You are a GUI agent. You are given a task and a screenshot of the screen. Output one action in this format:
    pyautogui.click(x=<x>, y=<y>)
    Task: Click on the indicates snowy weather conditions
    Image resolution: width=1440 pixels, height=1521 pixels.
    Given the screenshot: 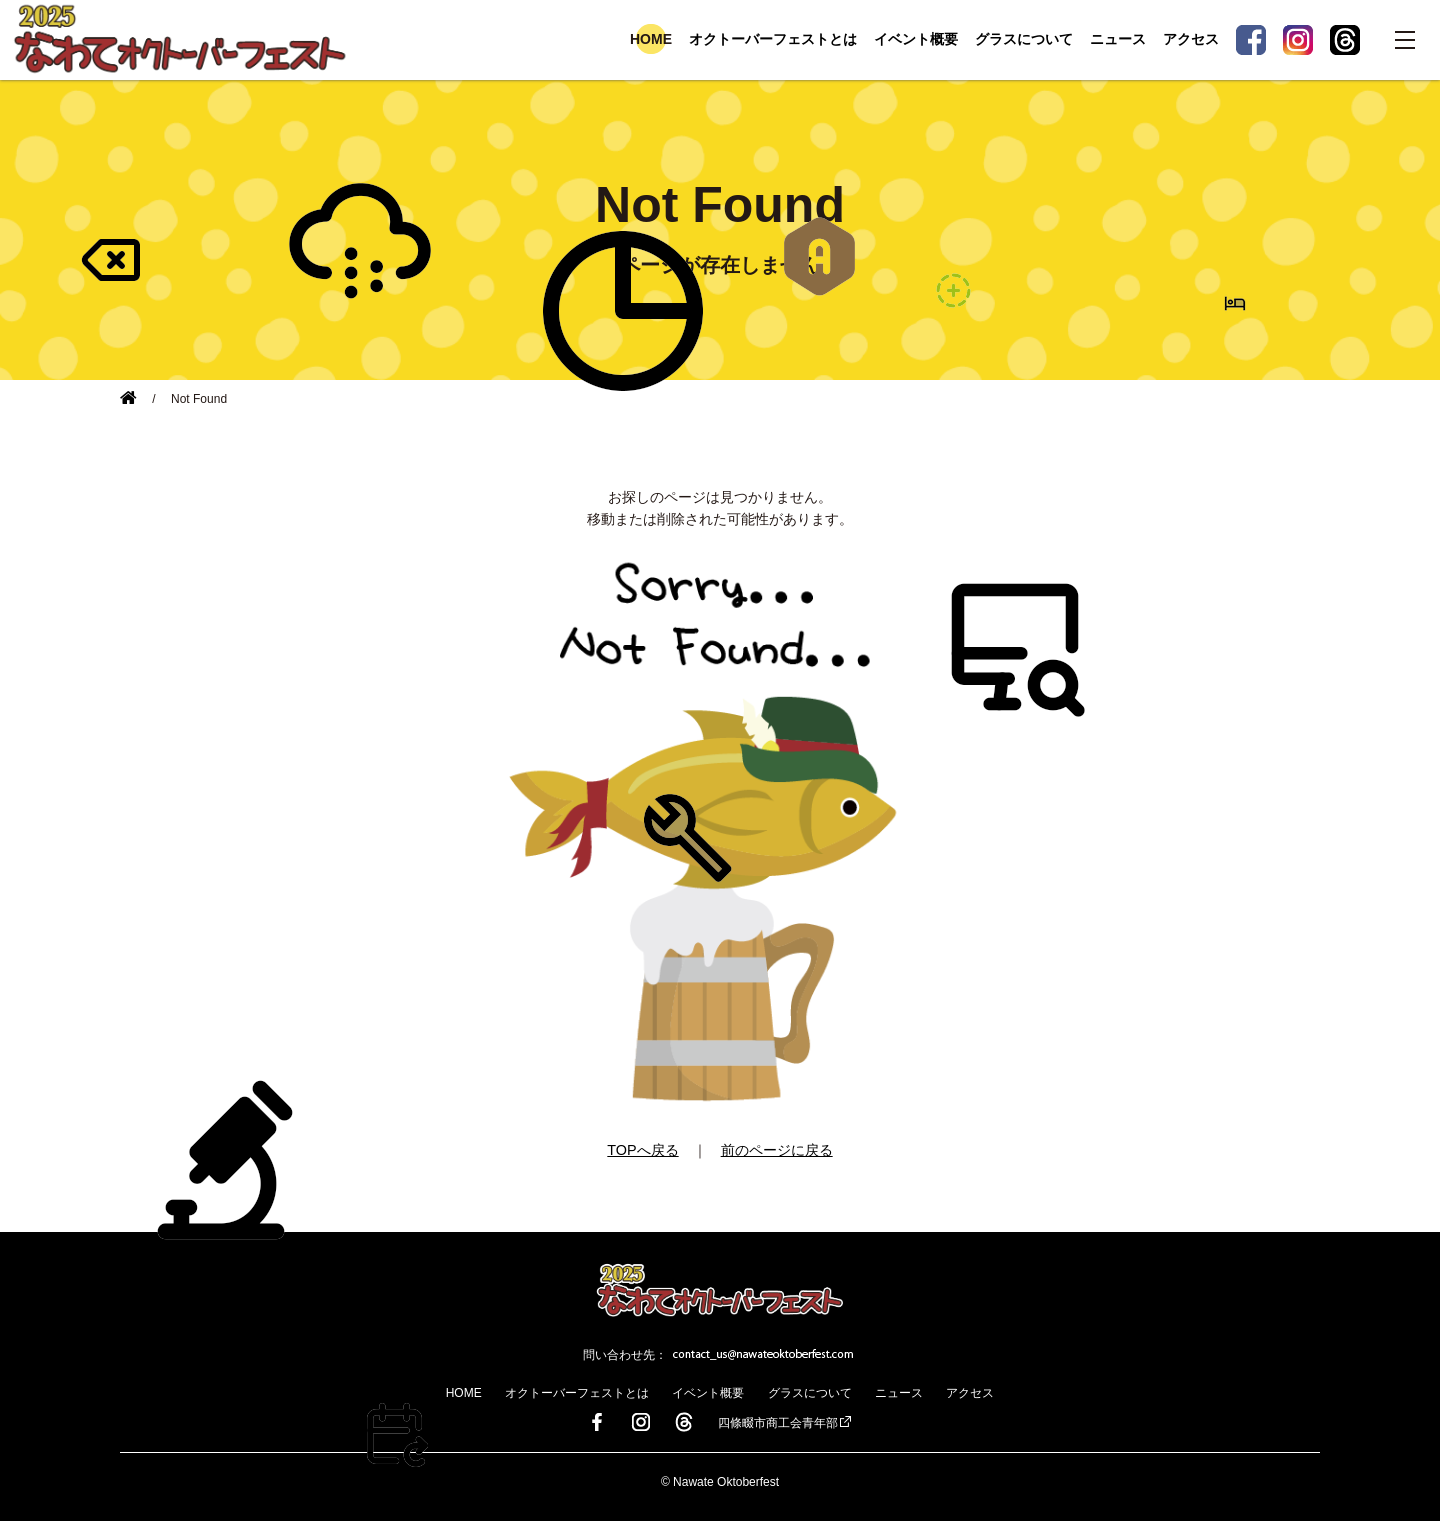 What is the action you would take?
    pyautogui.click(x=357, y=234)
    